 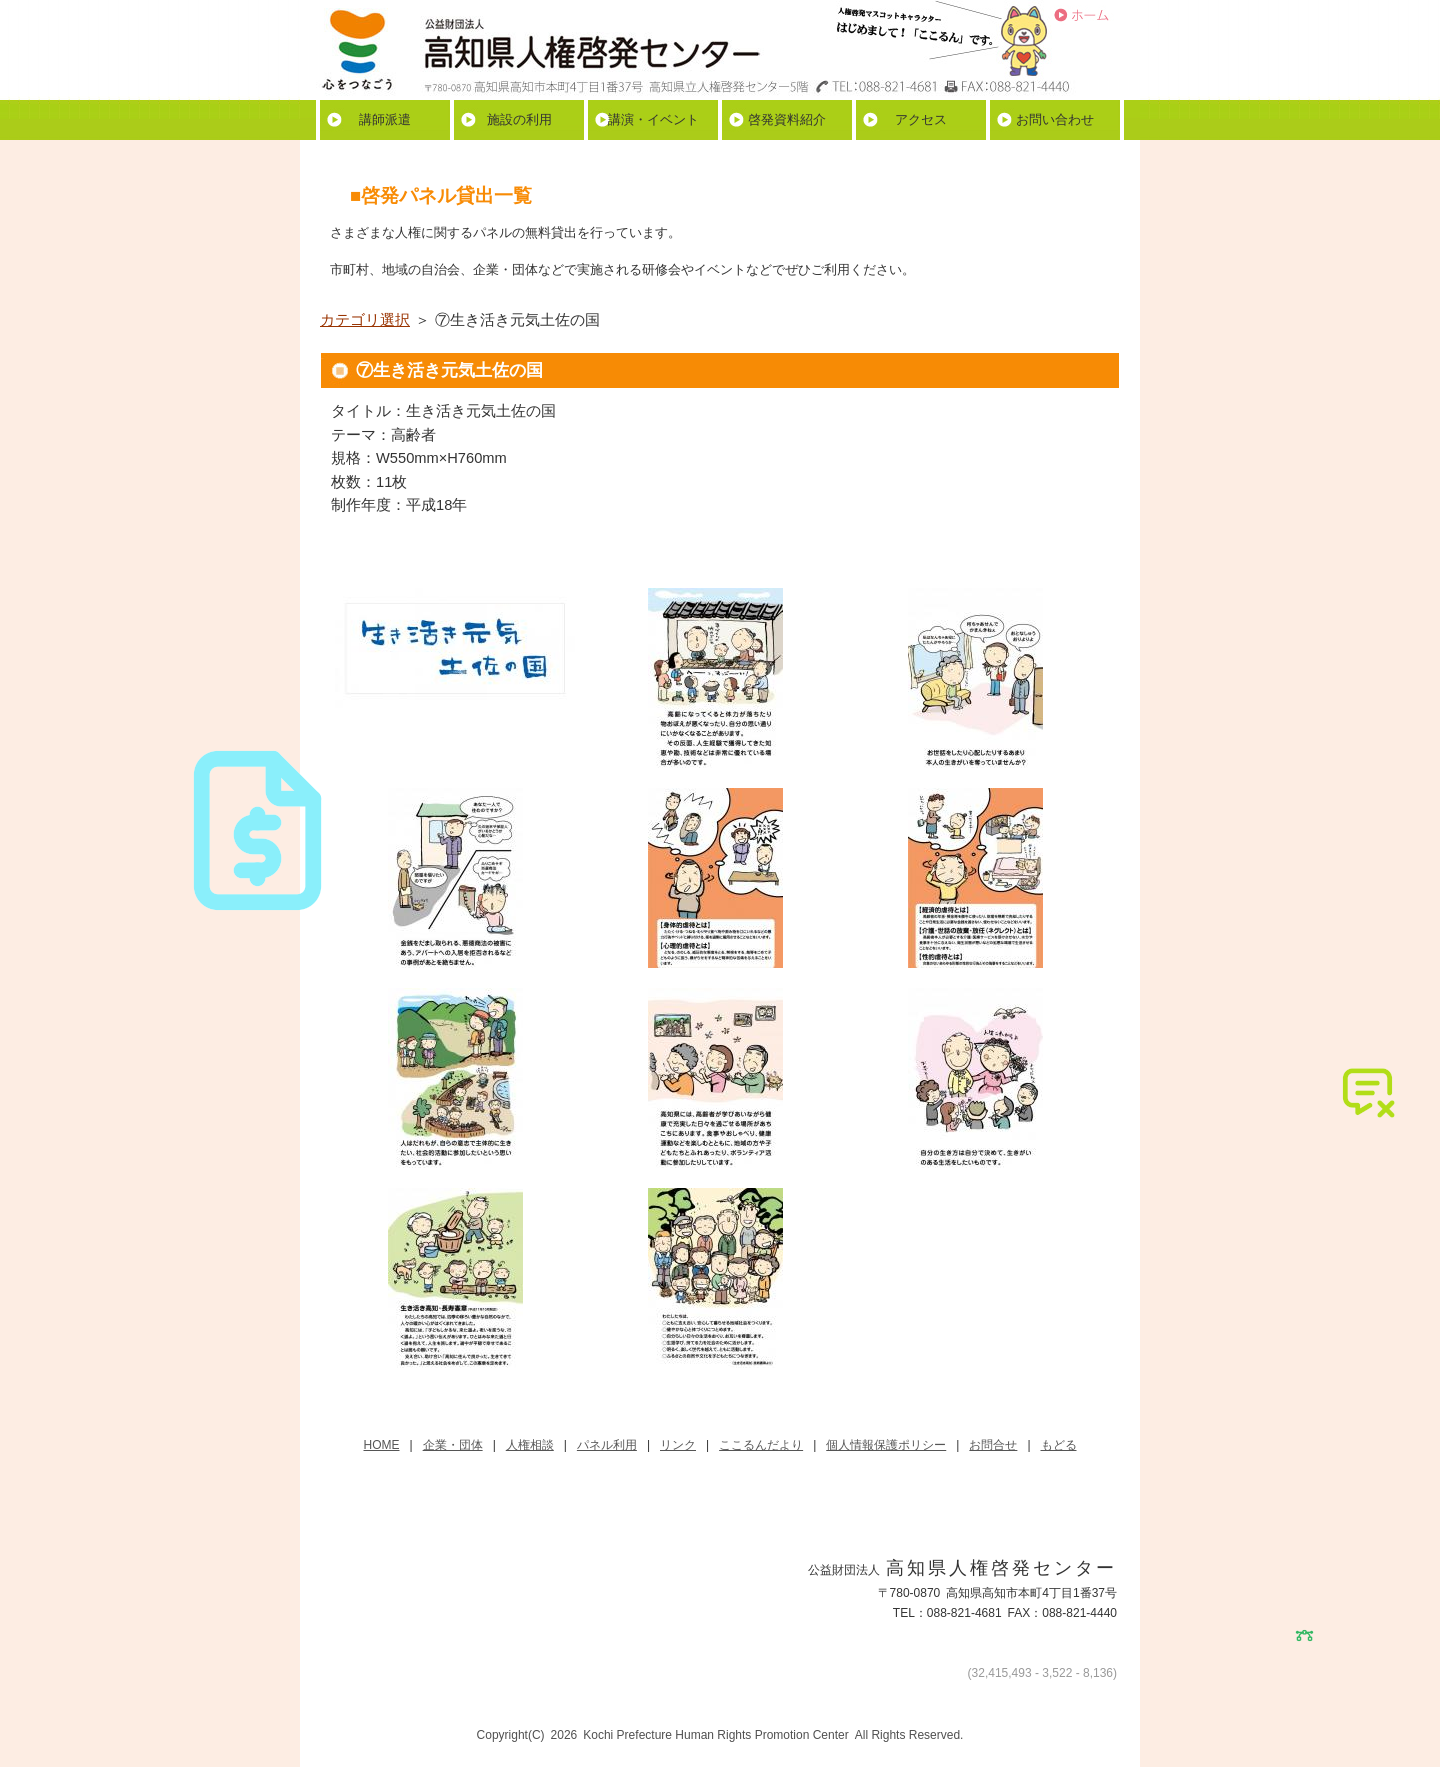 I want to click on delete a message or conversation, so click(x=1367, y=1090).